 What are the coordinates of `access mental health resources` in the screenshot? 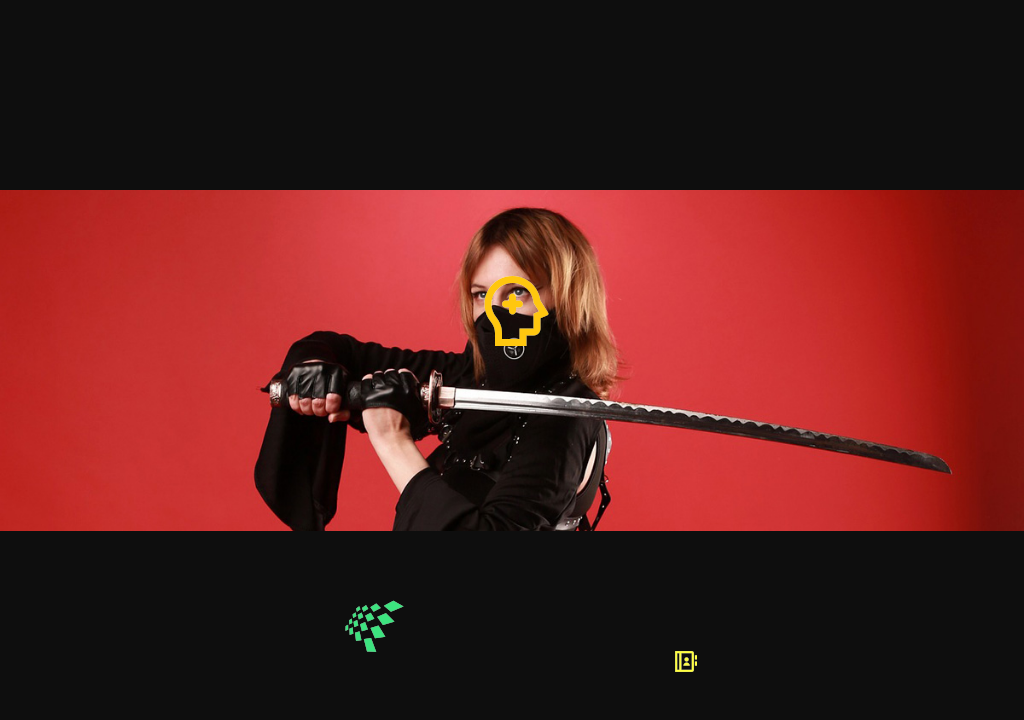 It's located at (516, 311).